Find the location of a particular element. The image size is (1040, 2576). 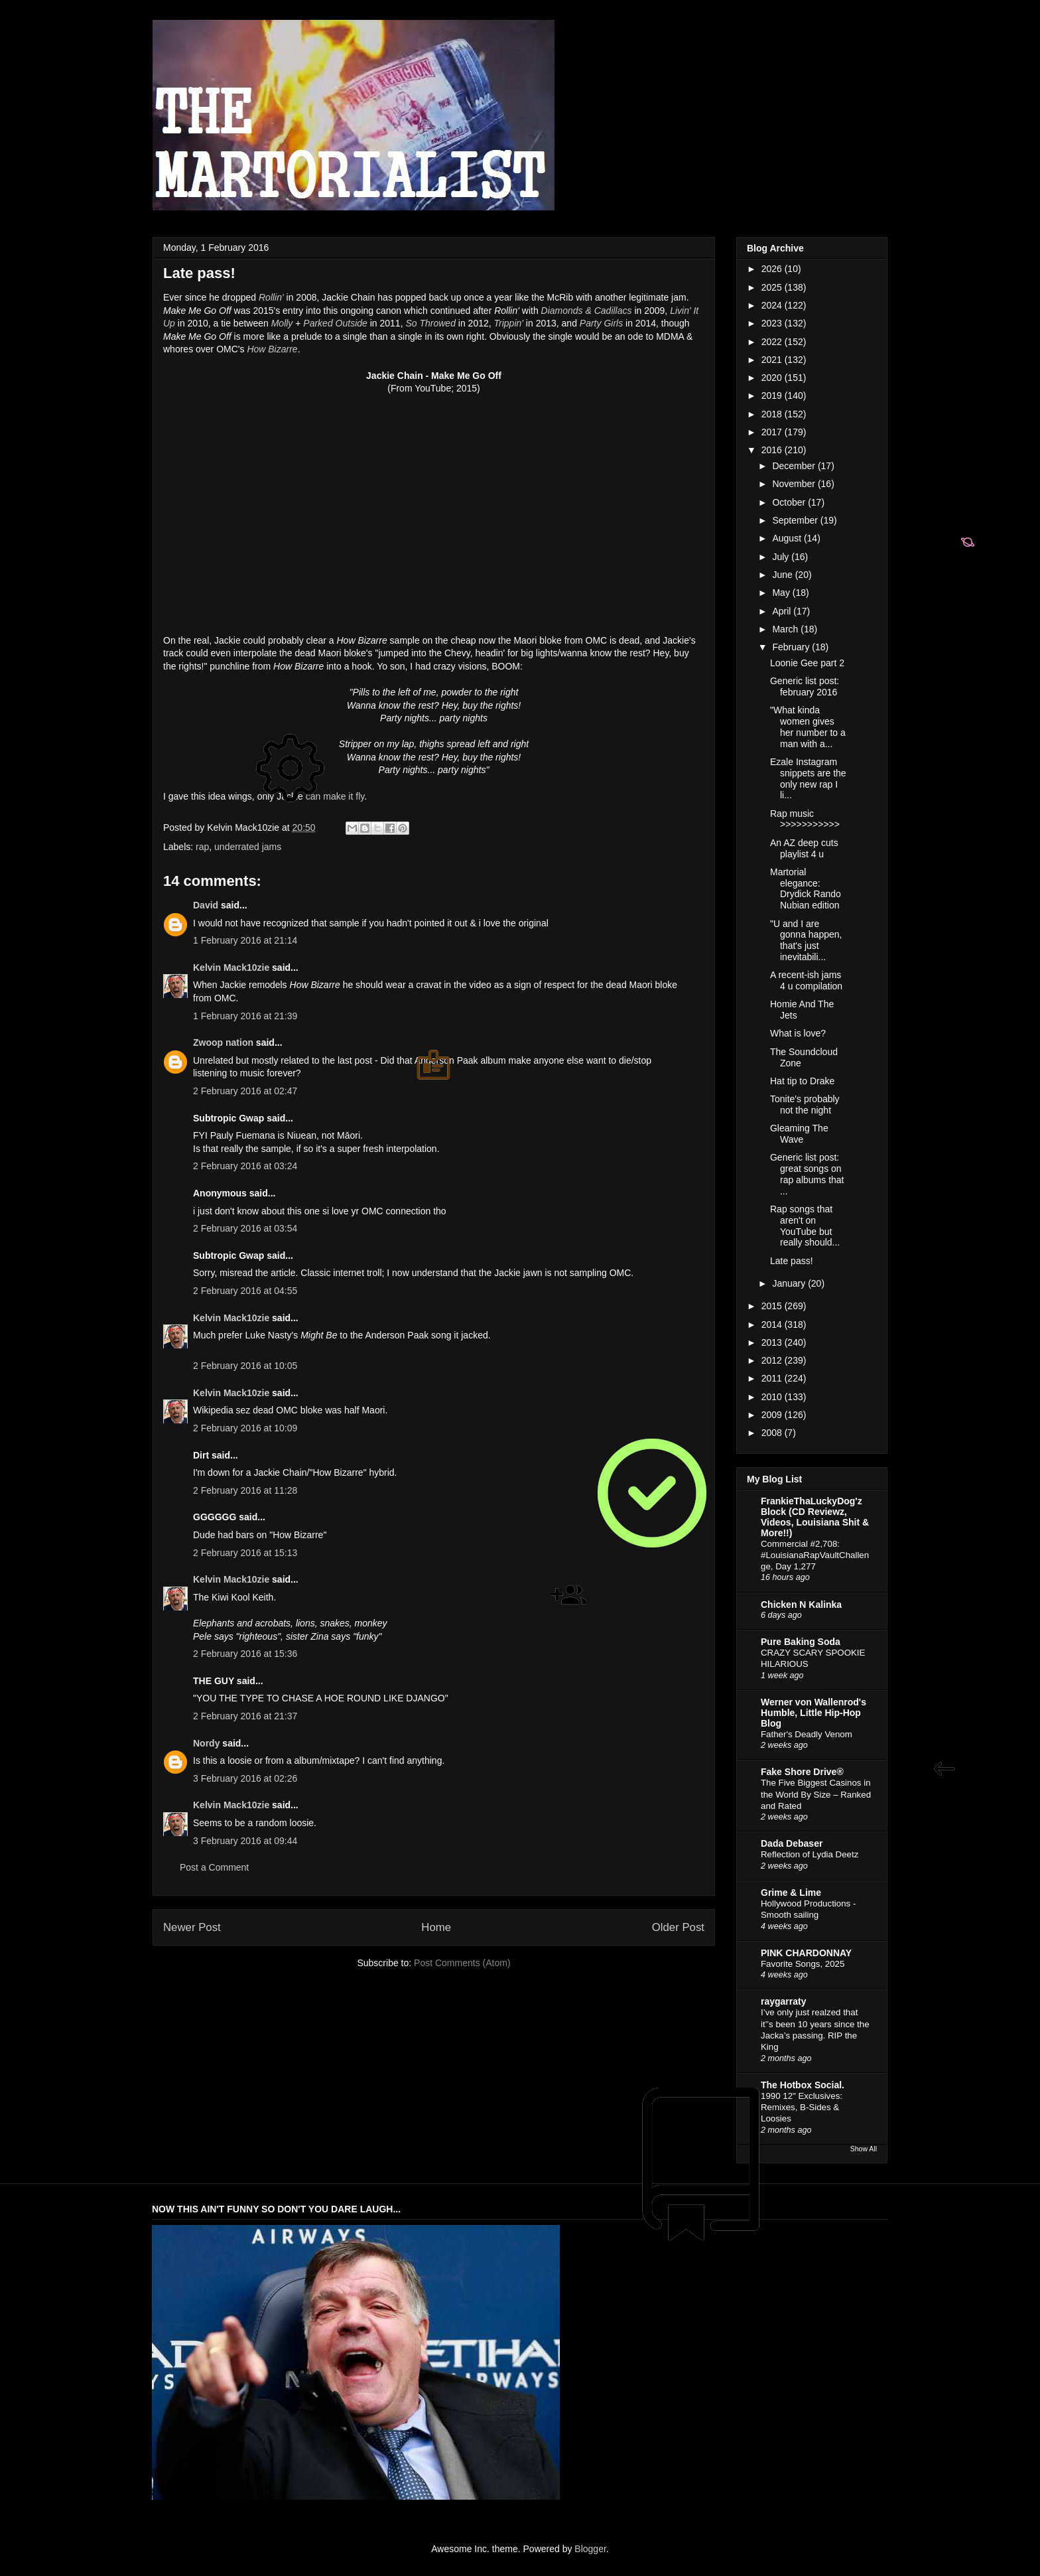

view user identification or credentials is located at coordinates (433, 1064).